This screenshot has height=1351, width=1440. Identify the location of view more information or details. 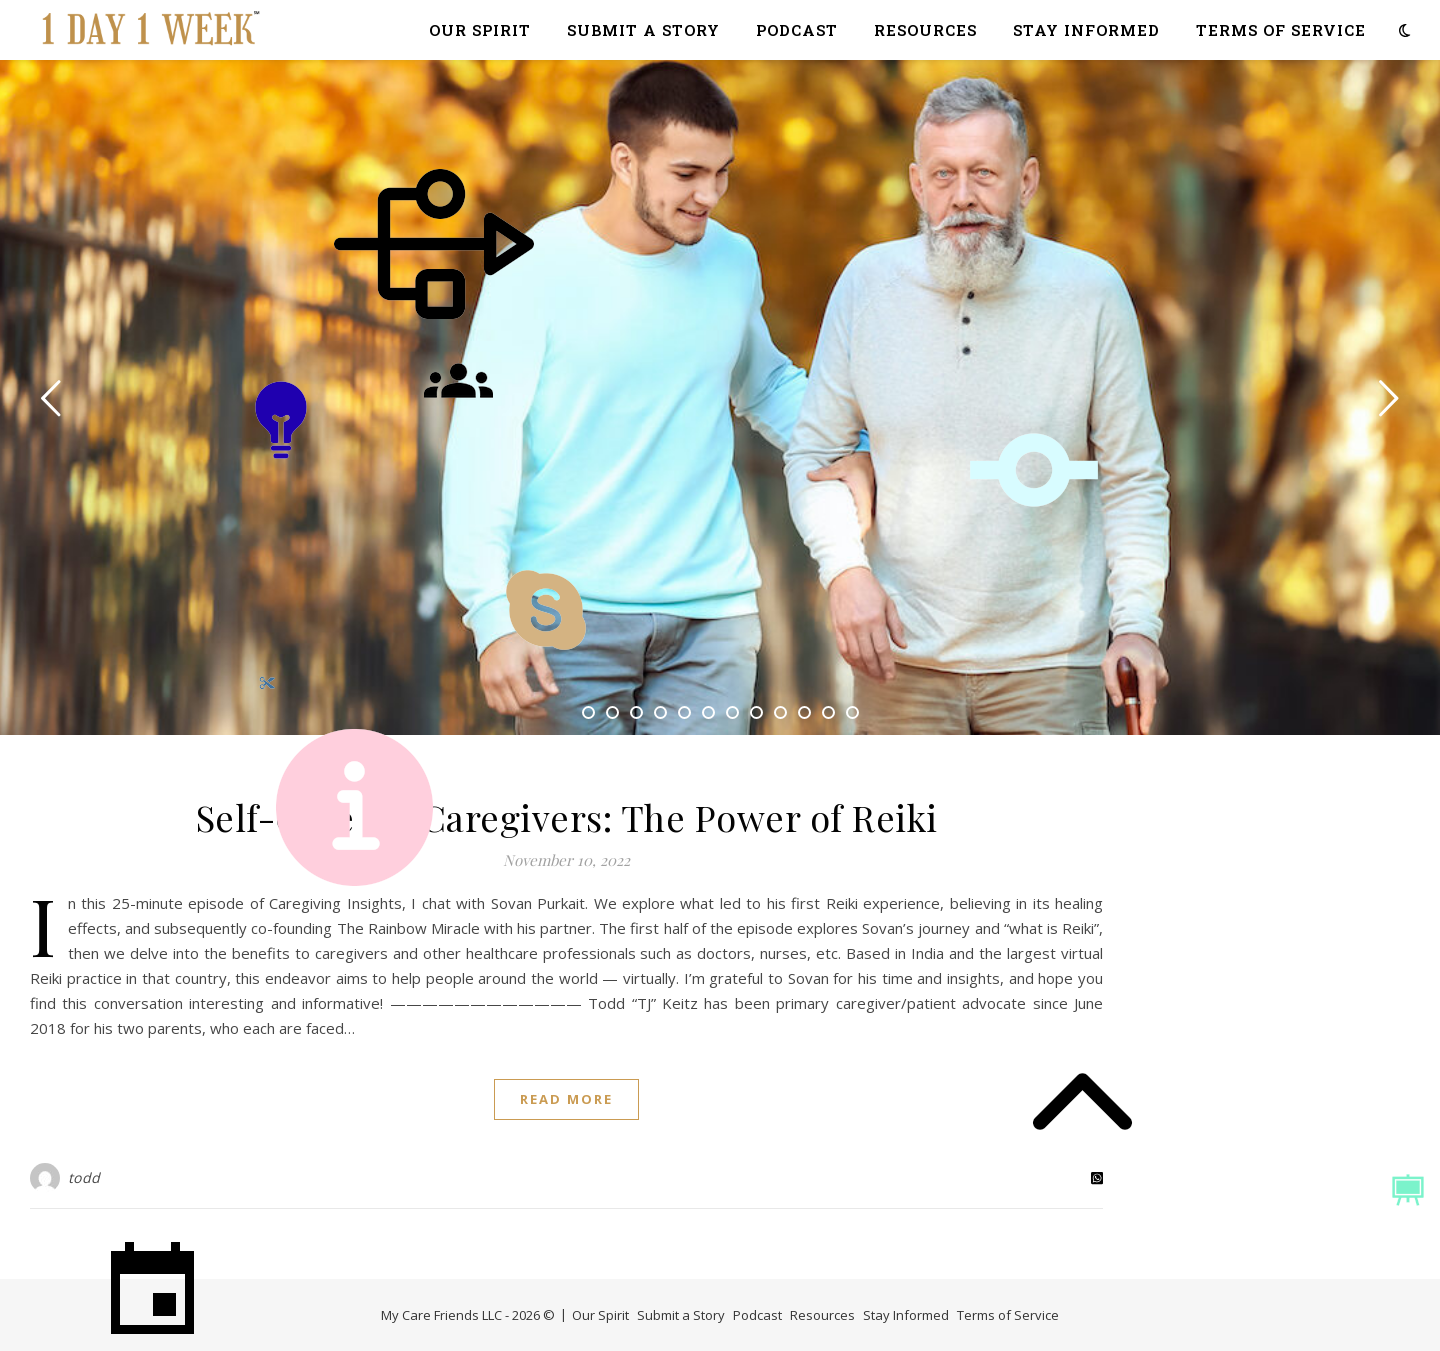
(354, 807).